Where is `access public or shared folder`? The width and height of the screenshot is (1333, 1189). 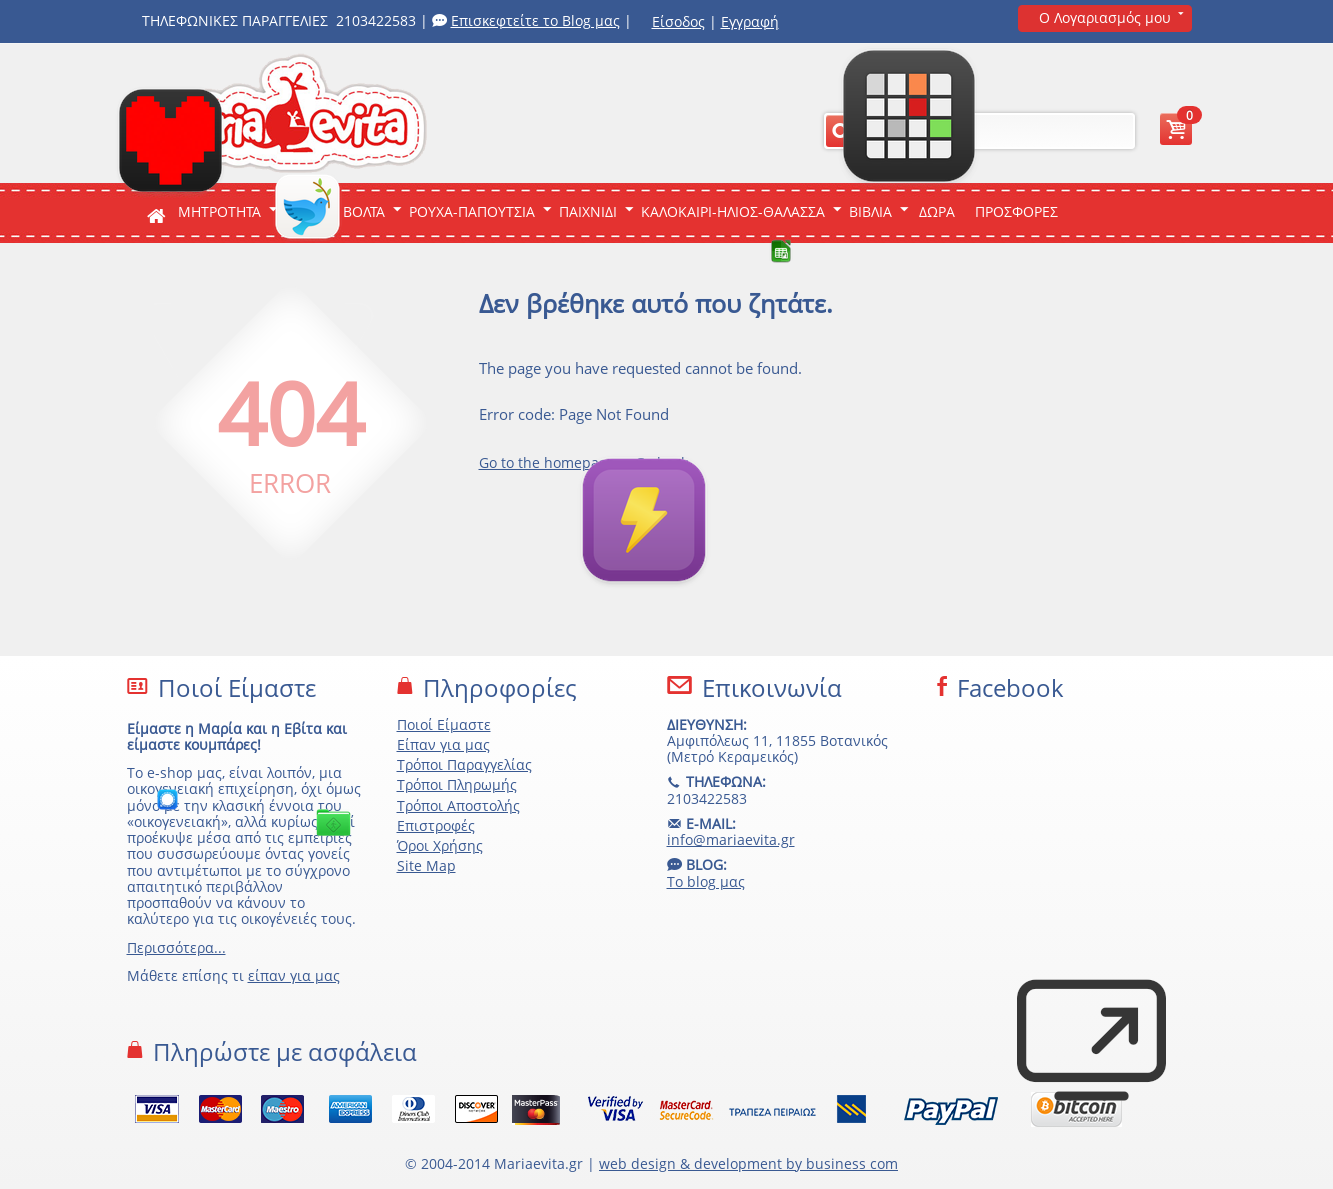
access public or shared folder is located at coordinates (333, 822).